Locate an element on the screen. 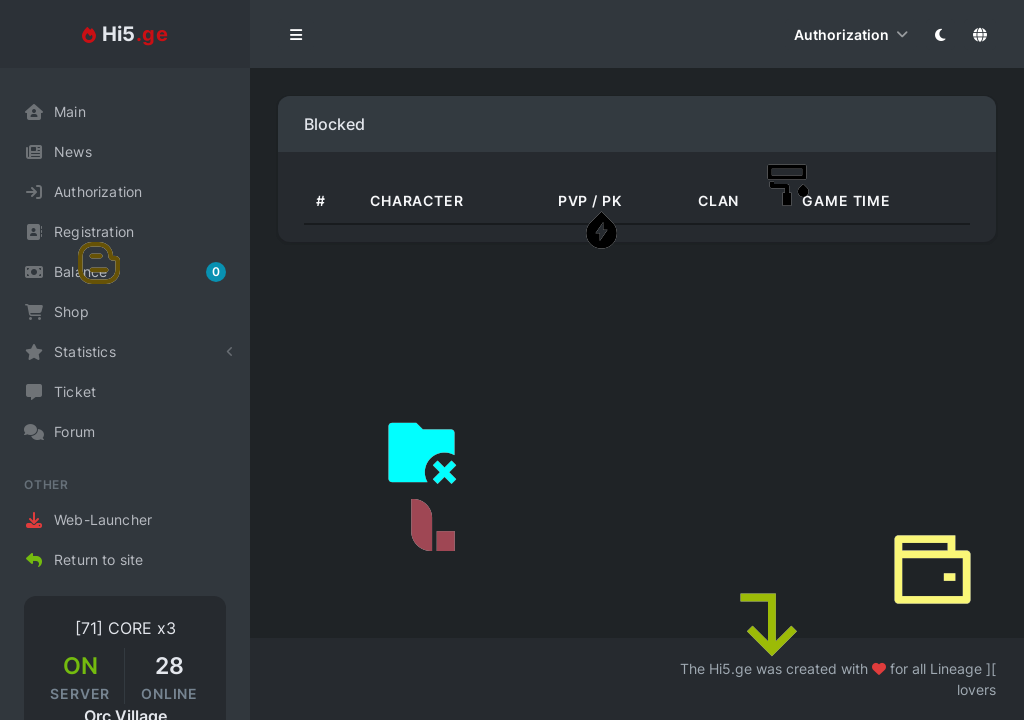  logstash data processing pipeline logo is located at coordinates (433, 525).